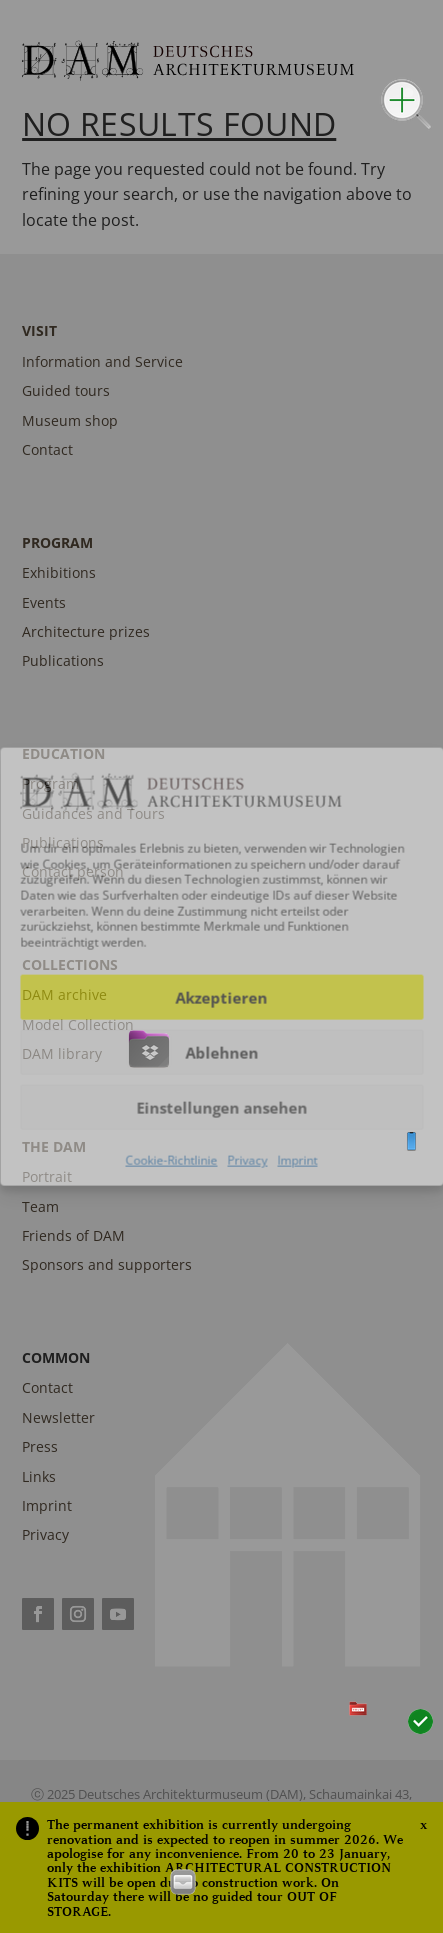 Image resolution: width=443 pixels, height=1933 pixels. Describe the element at coordinates (358, 1709) in the screenshot. I see `folder containing Valve games or Steam content` at that location.